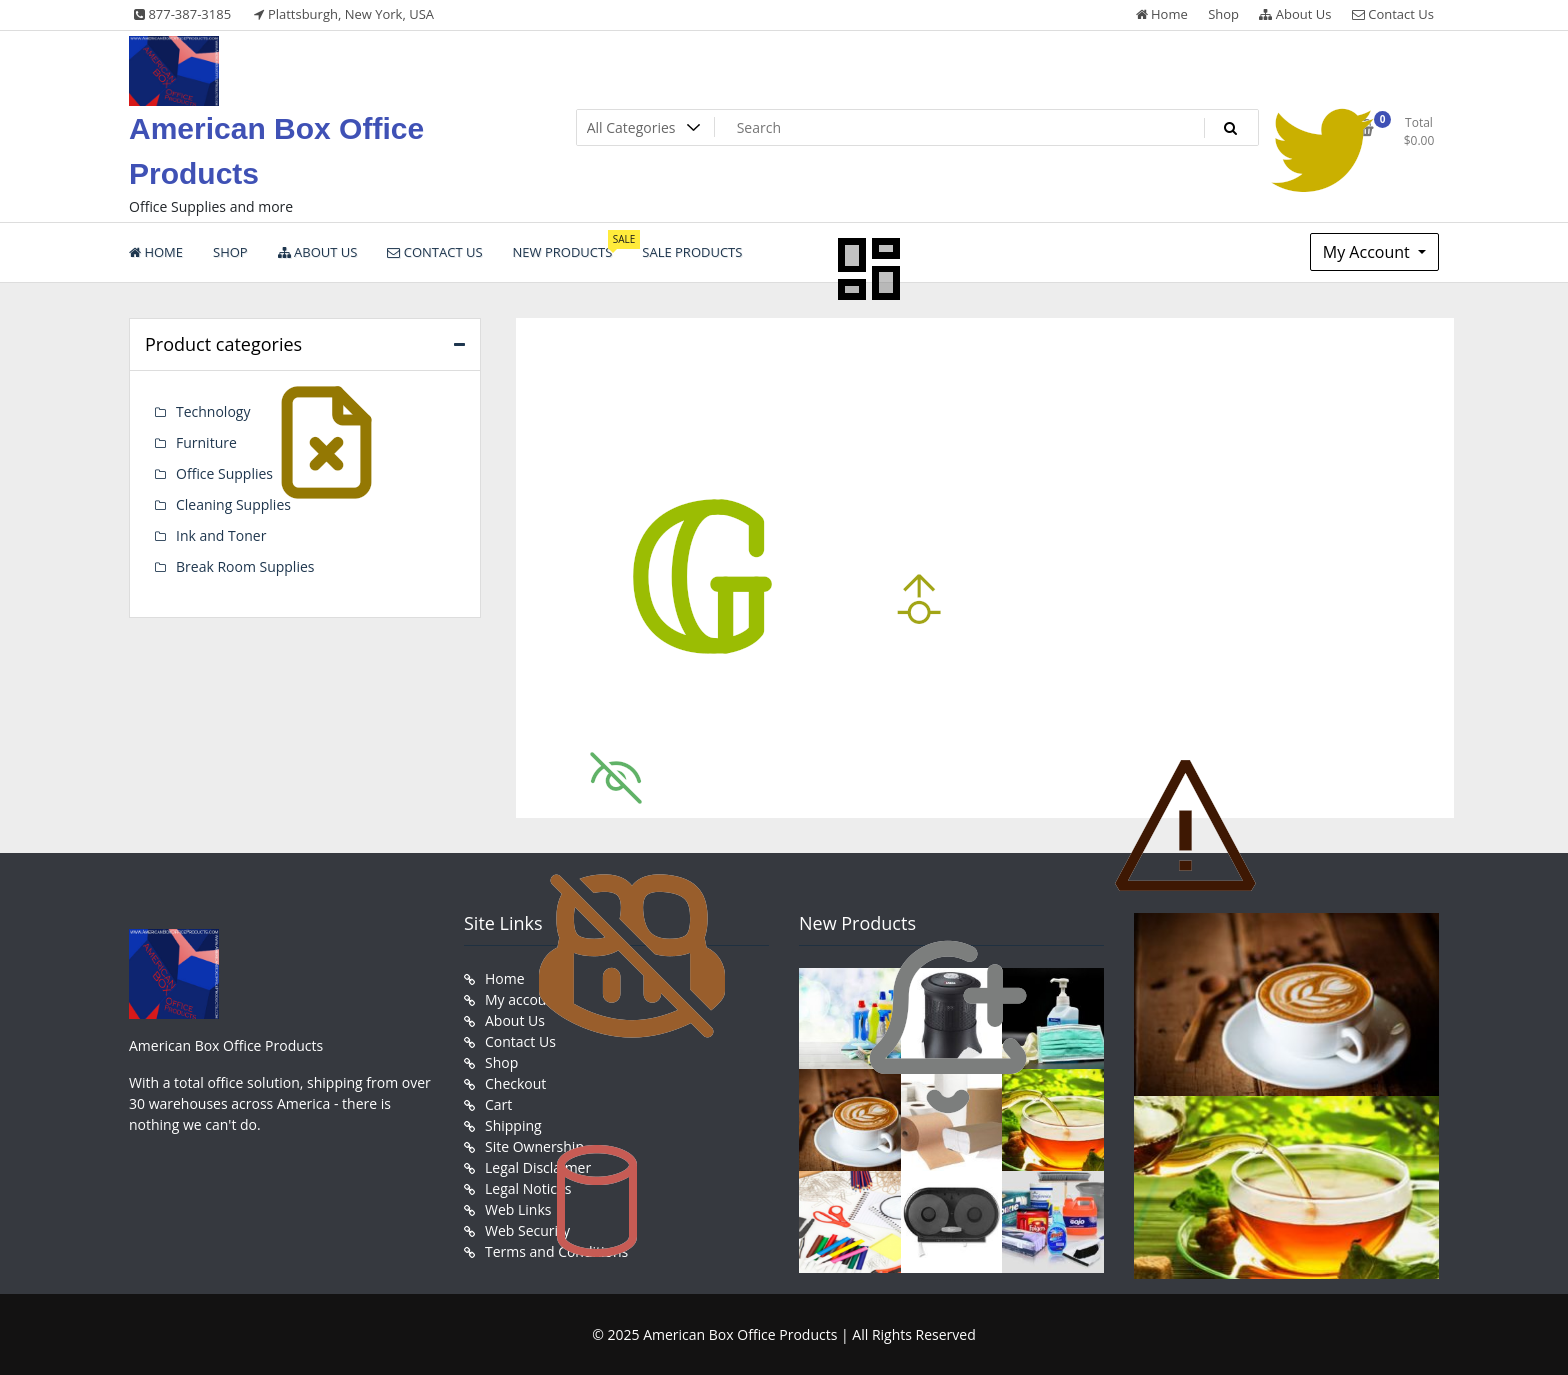 Image resolution: width=1568 pixels, height=1375 pixels. What do you see at coordinates (869, 269) in the screenshot?
I see `access your dashboard overview` at bounding box center [869, 269].